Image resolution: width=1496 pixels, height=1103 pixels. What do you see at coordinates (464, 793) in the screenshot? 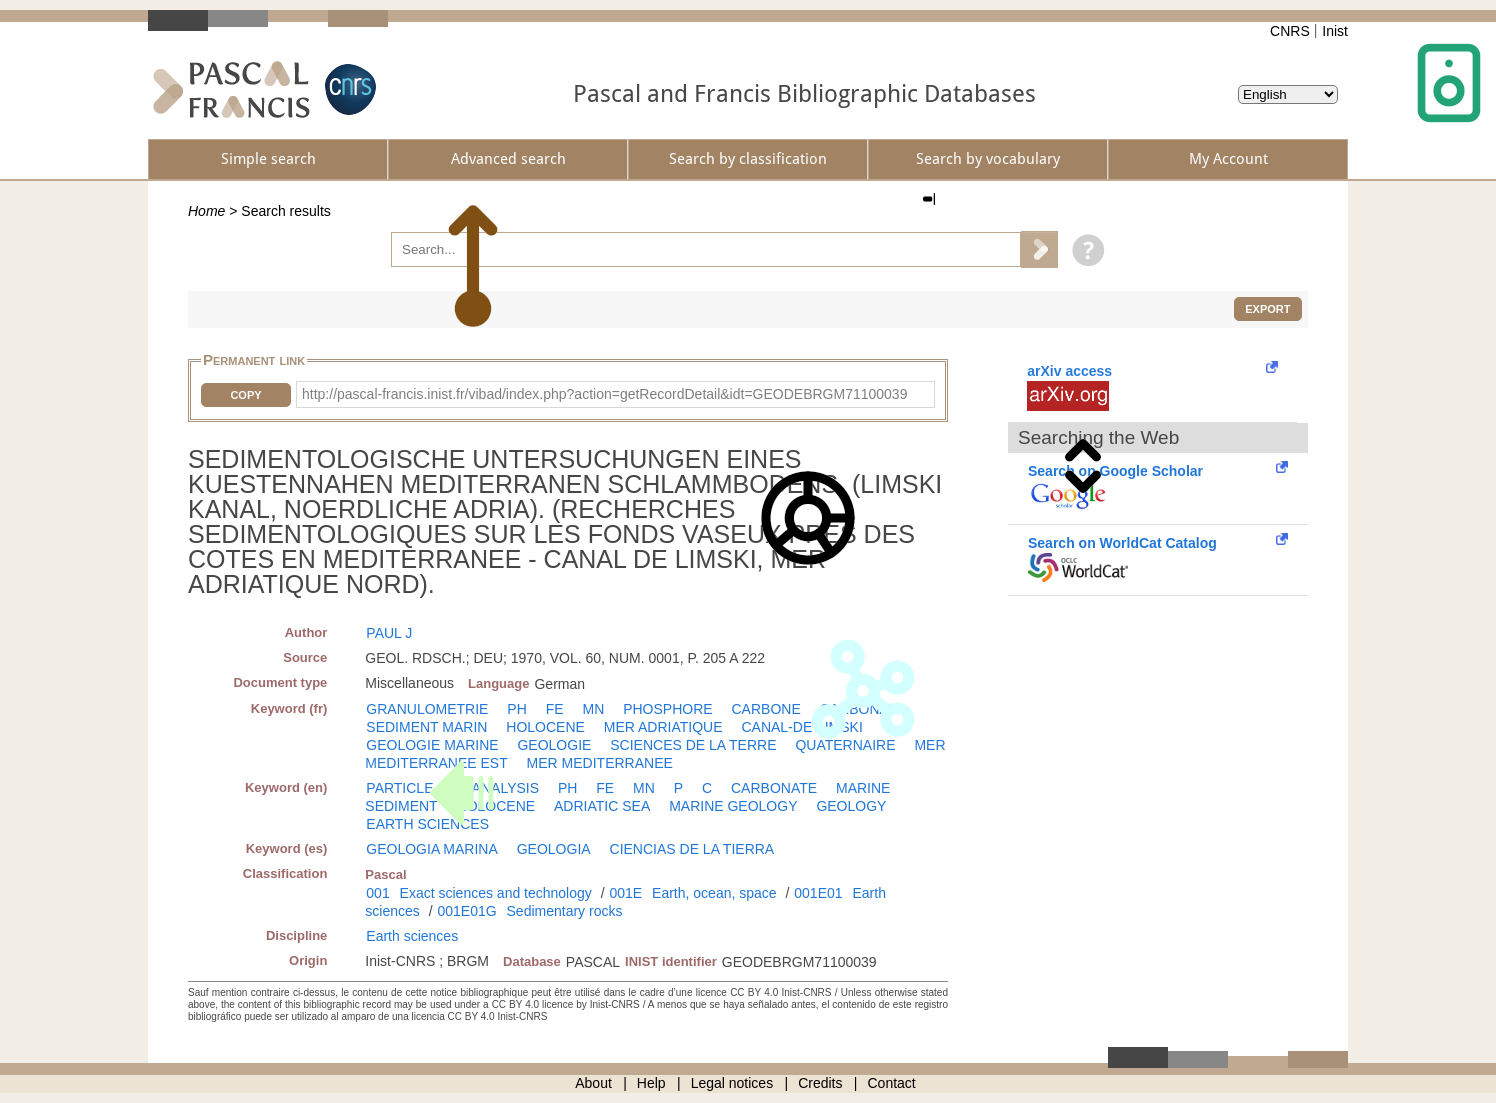
I see `go back multiple steps` at bounding box center [464, 793].